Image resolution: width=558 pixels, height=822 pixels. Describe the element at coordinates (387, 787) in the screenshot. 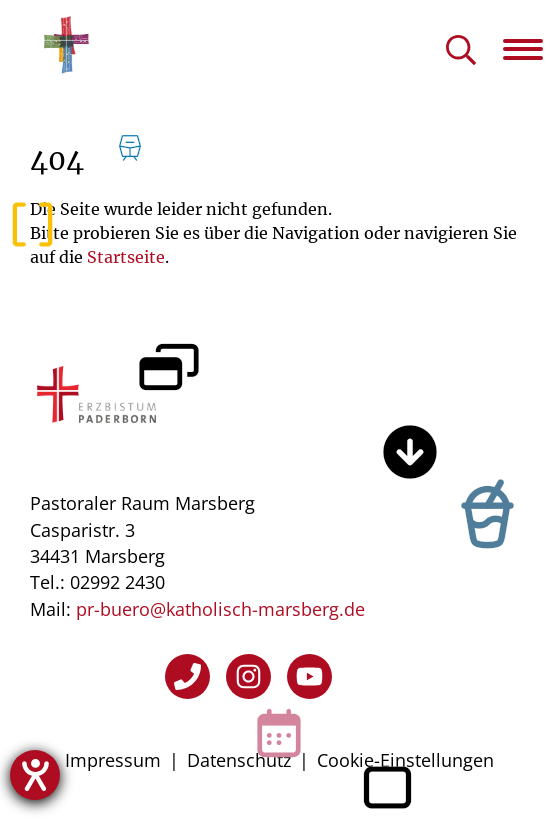

I see `crop image to 5:4 aspect ratio` at that location.